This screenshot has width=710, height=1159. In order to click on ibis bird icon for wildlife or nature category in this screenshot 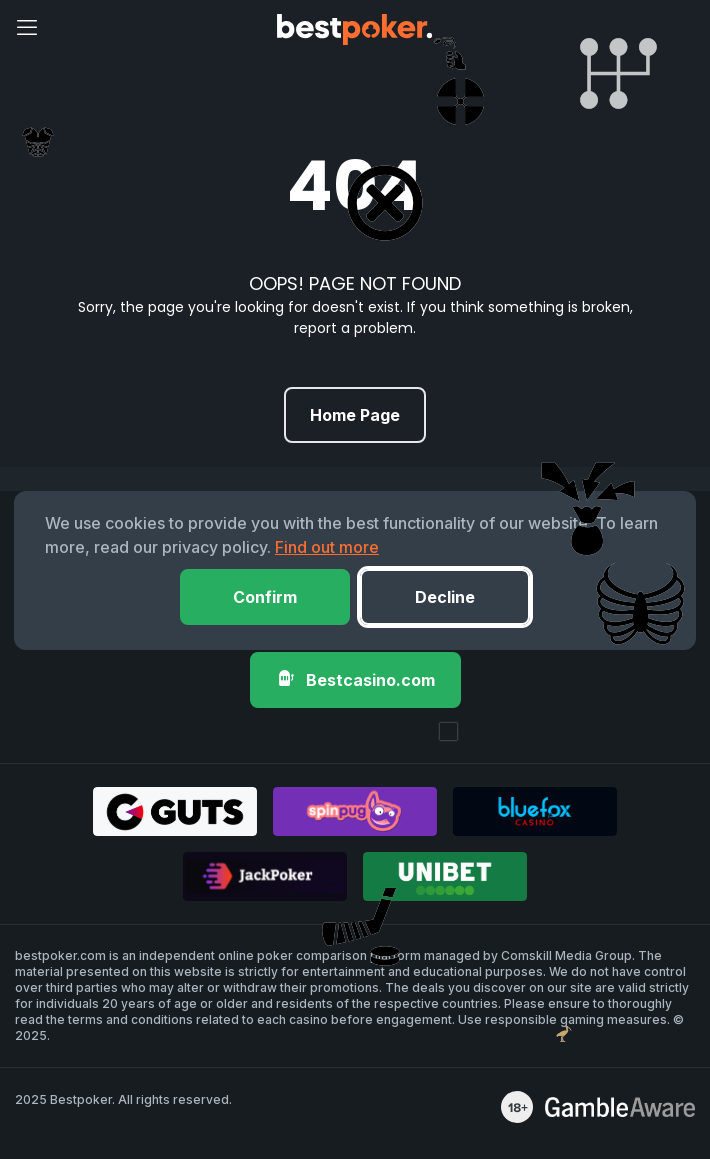, I will do `click(564, 1034)`.